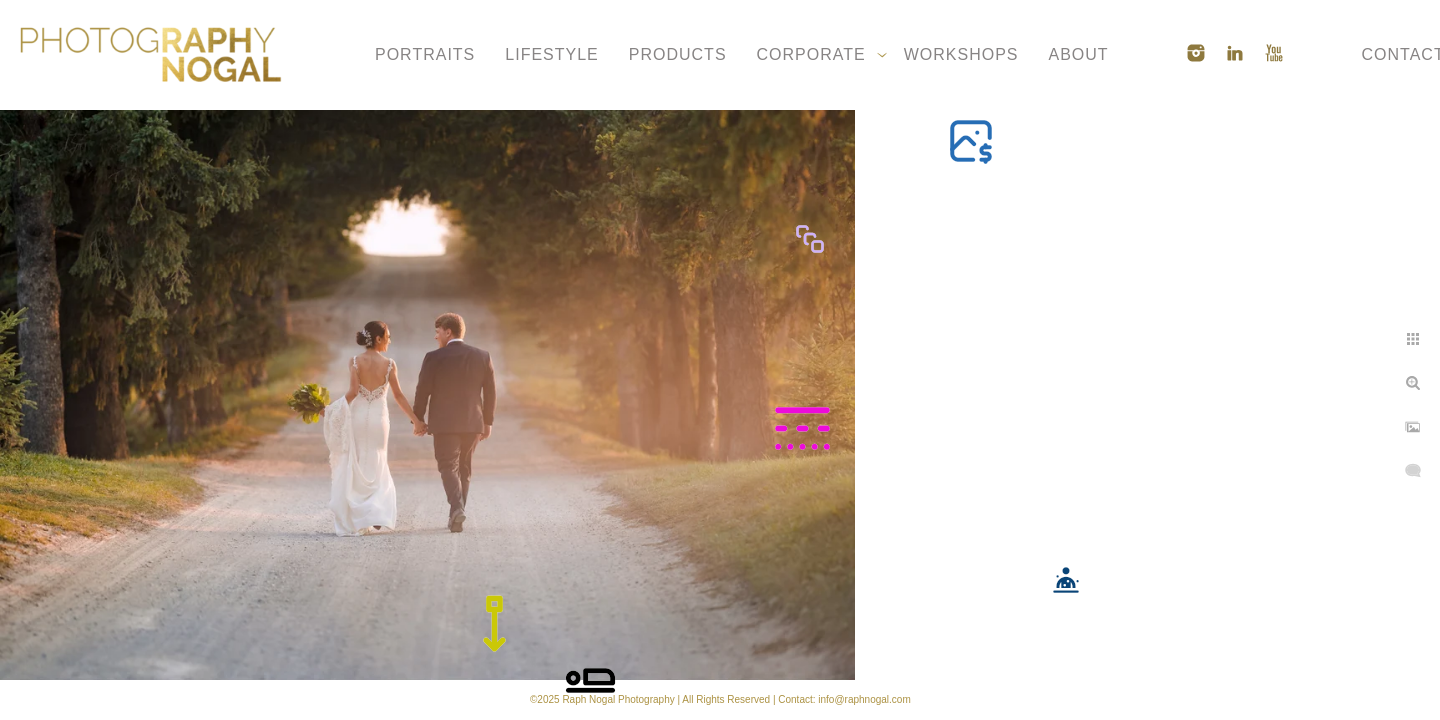 This screenshot has height=720, width=1440. I want to click on view paid or premium photos, so click(971, 141).